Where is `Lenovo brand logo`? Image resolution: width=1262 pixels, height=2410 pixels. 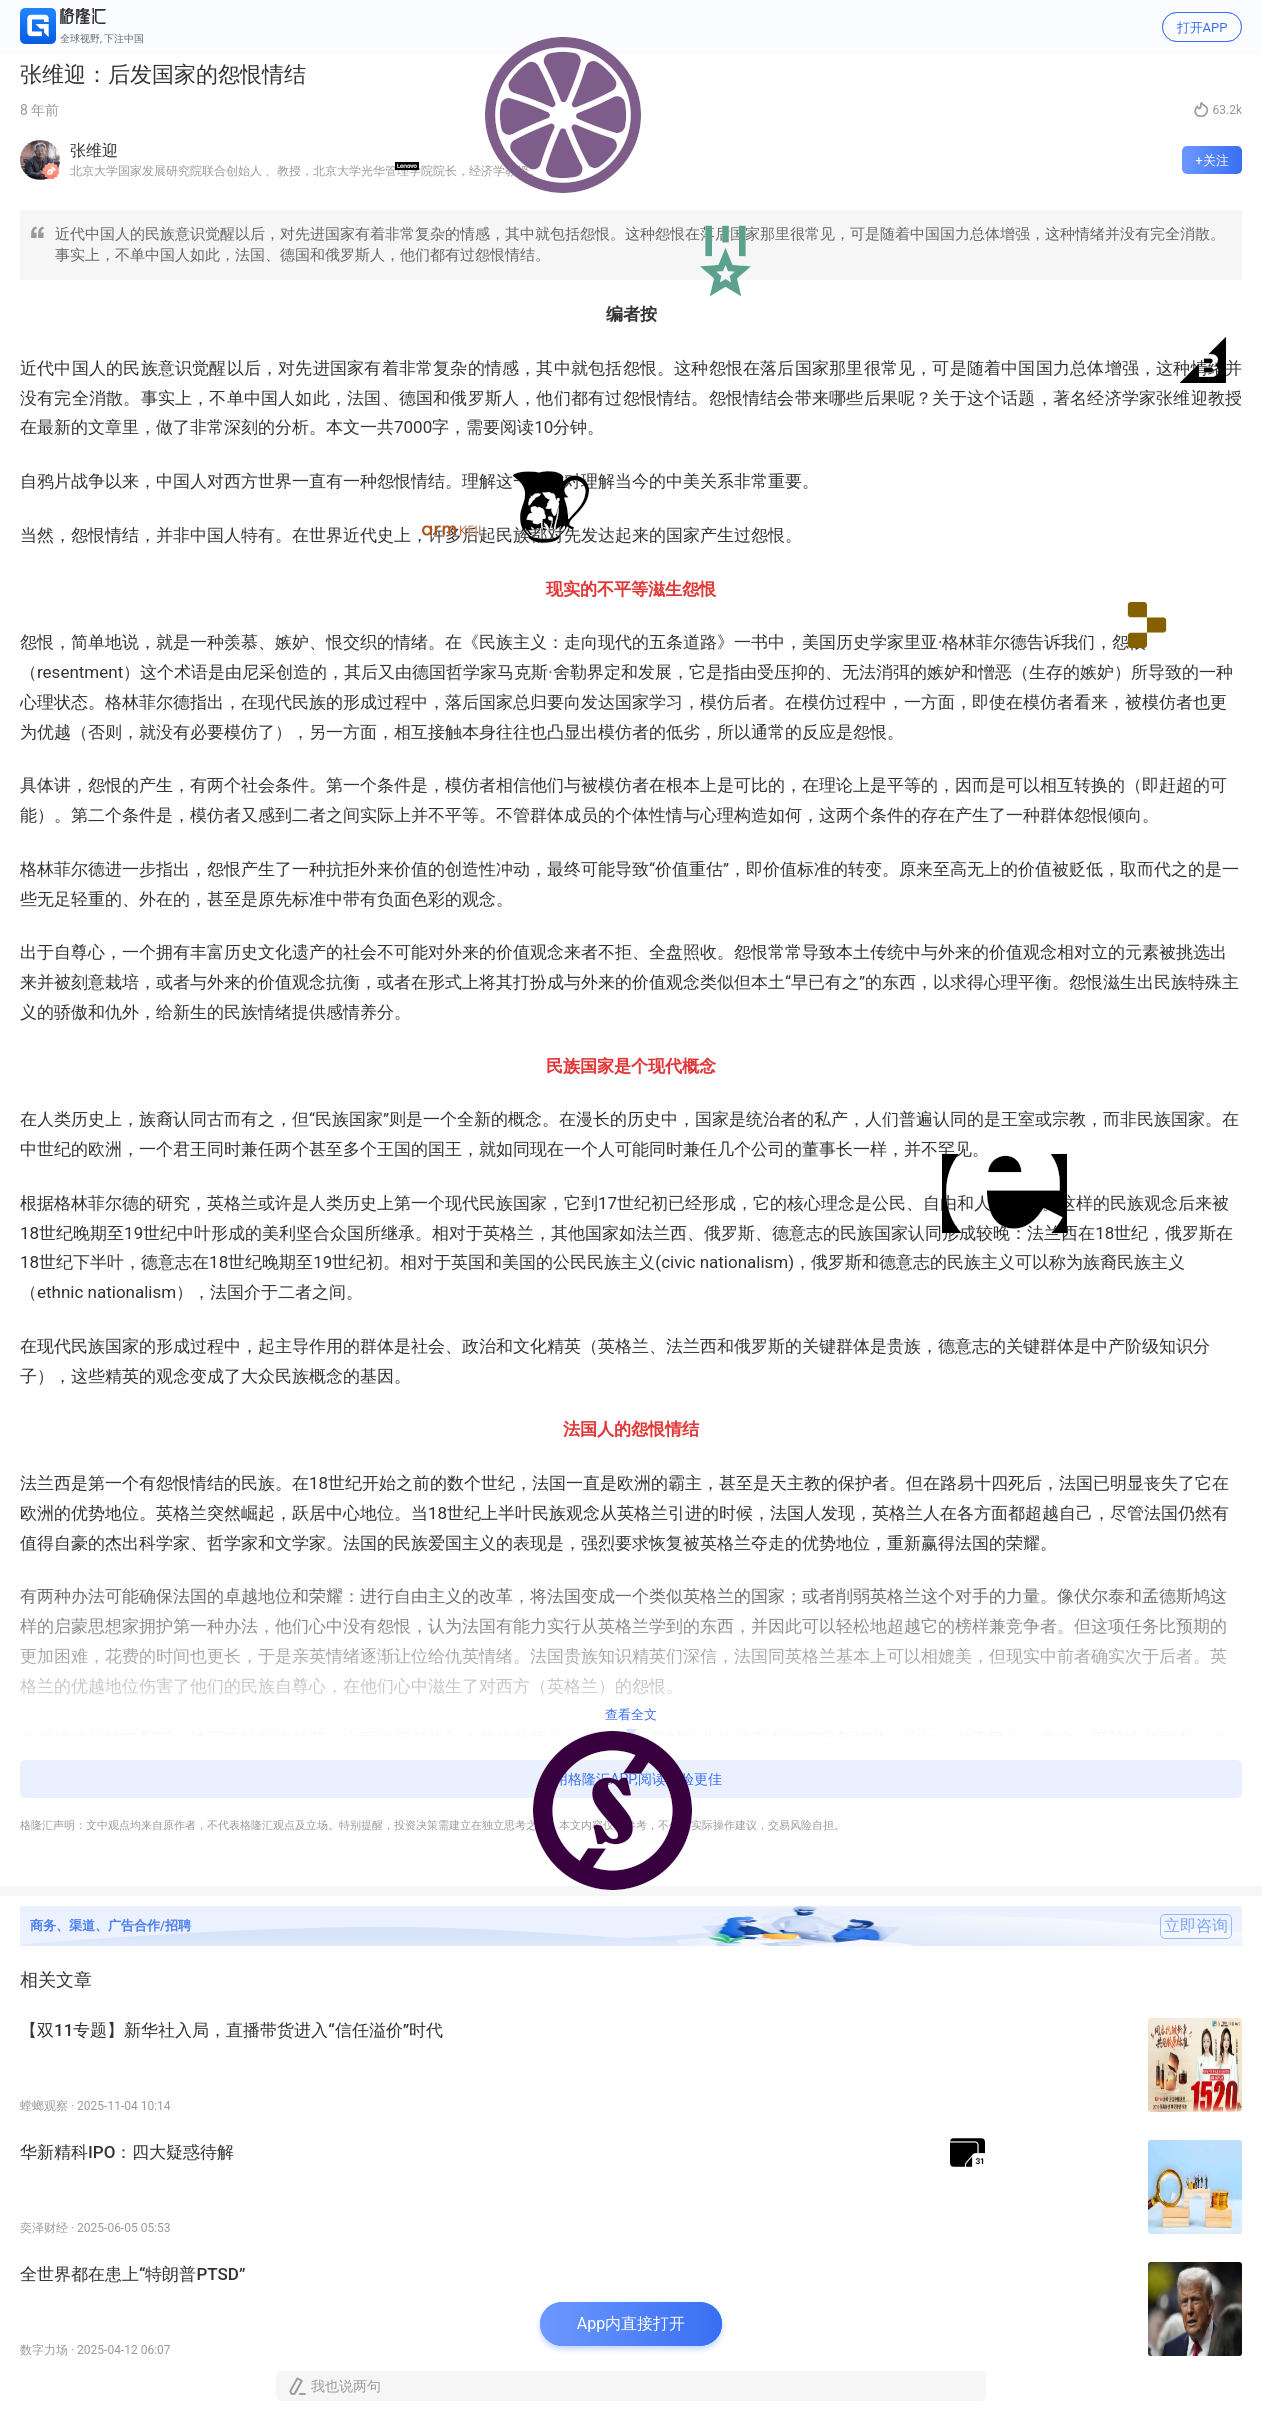 Lenovo brand logo is located at coordinates (407, 166).